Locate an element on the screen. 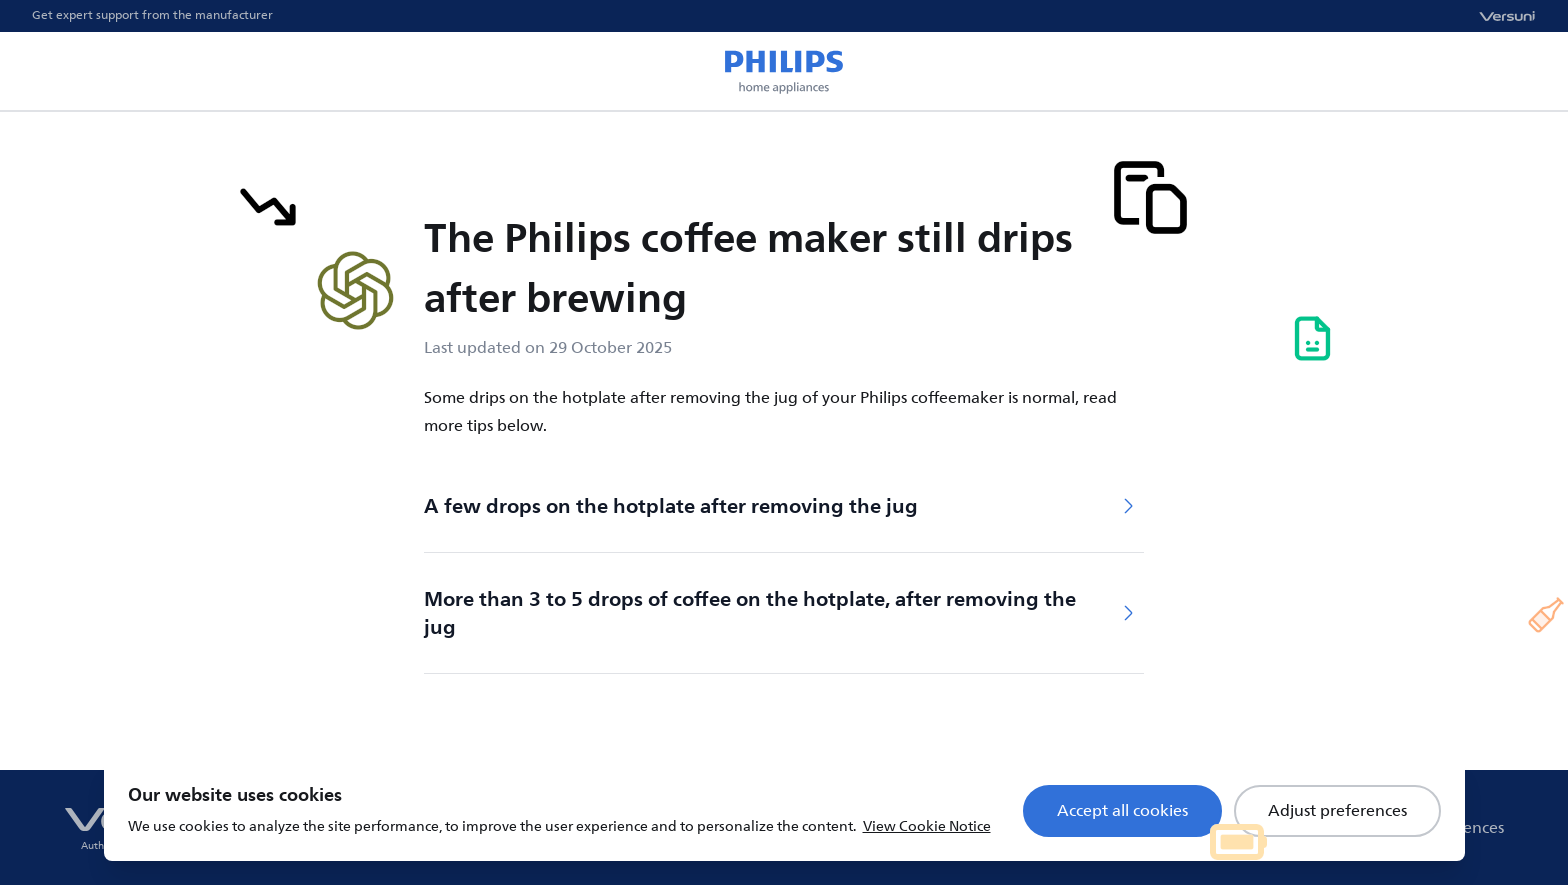 The height and width of the screenshot is (885, 1568). paste copied content from clipboard is located at coordinates (1150, 197).